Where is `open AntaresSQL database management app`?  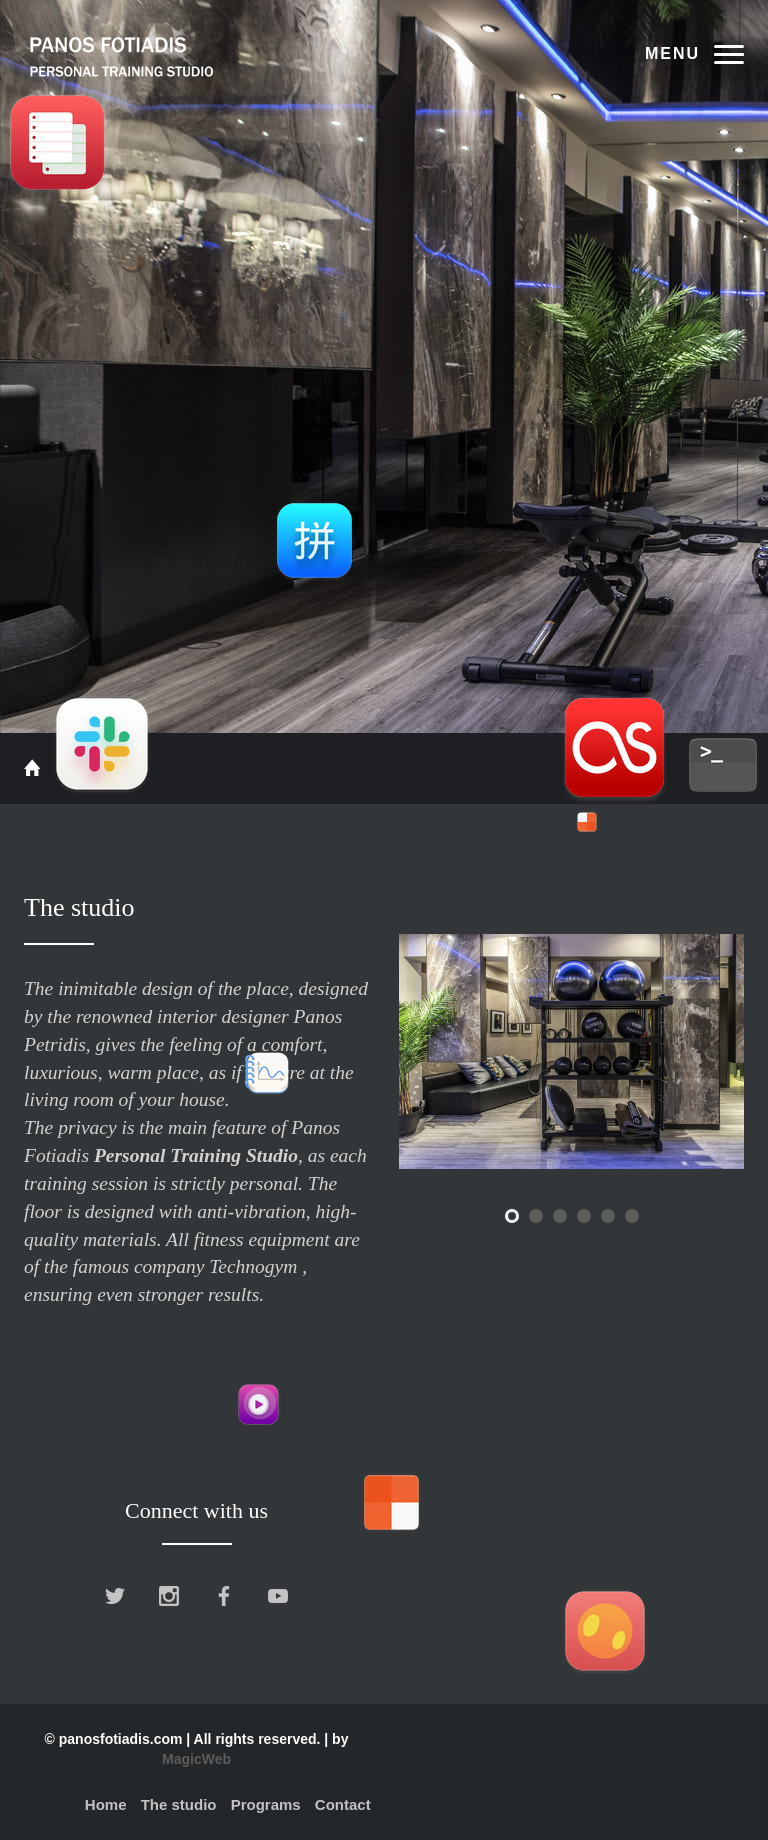 open AntaresSQL database management app is located at coordinates (605, 1631).